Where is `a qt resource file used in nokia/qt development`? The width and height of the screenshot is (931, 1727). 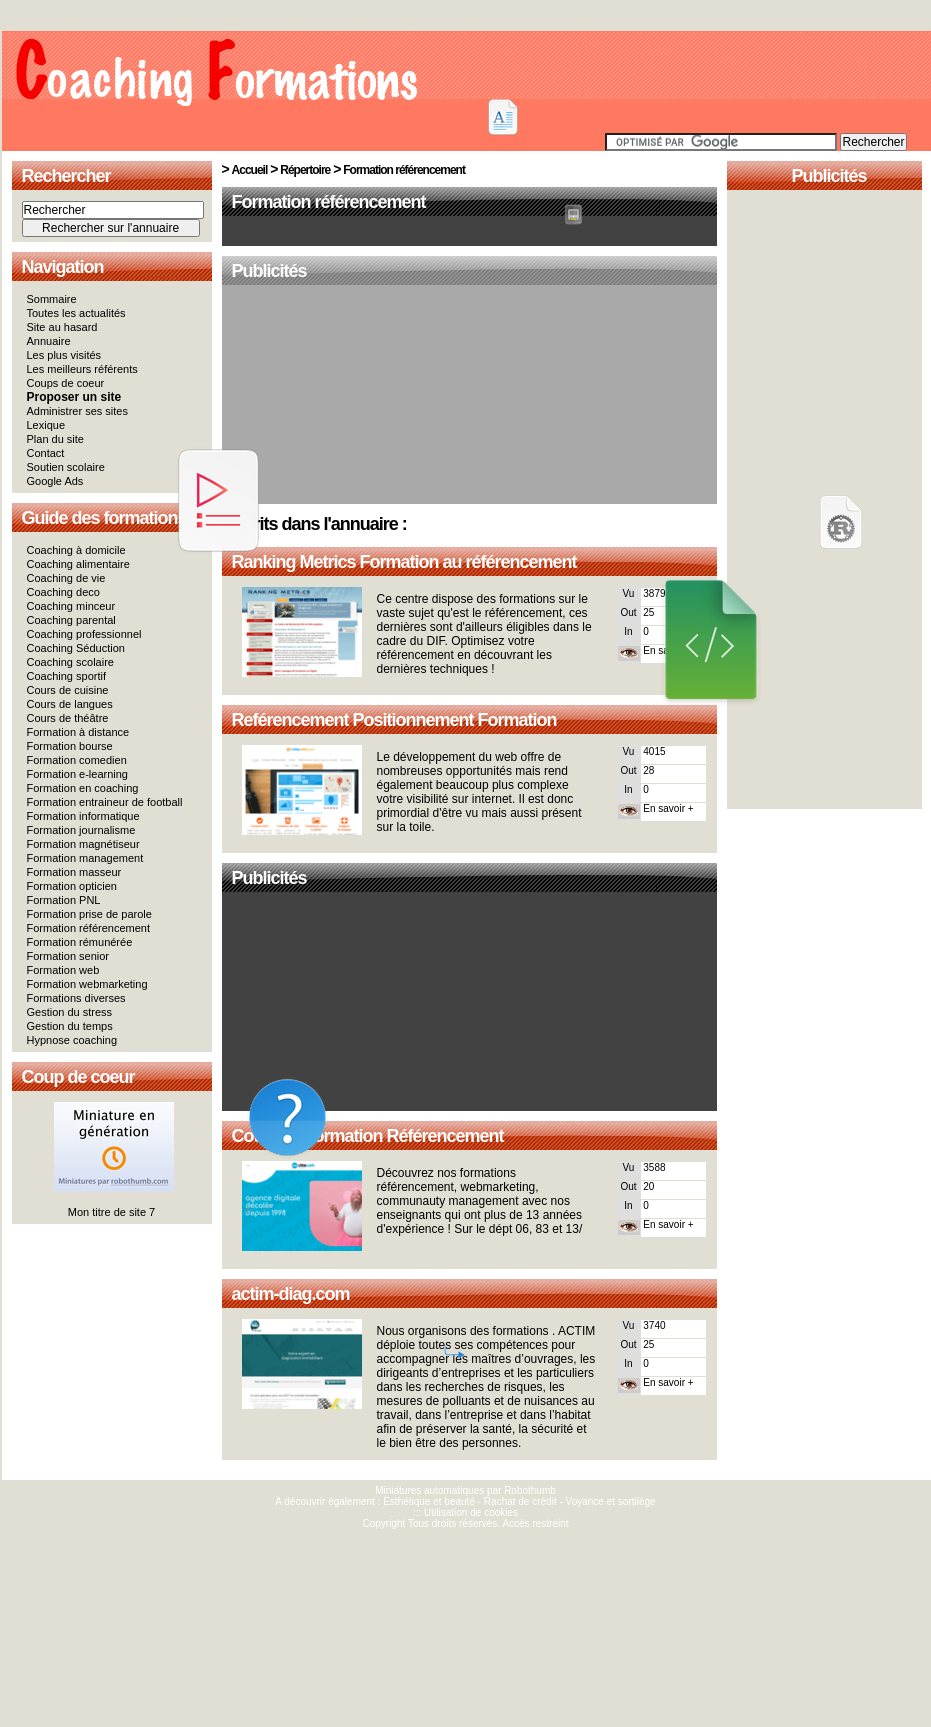 a qt resource file used in nokia/qt development is located at coordinates (711, 642).